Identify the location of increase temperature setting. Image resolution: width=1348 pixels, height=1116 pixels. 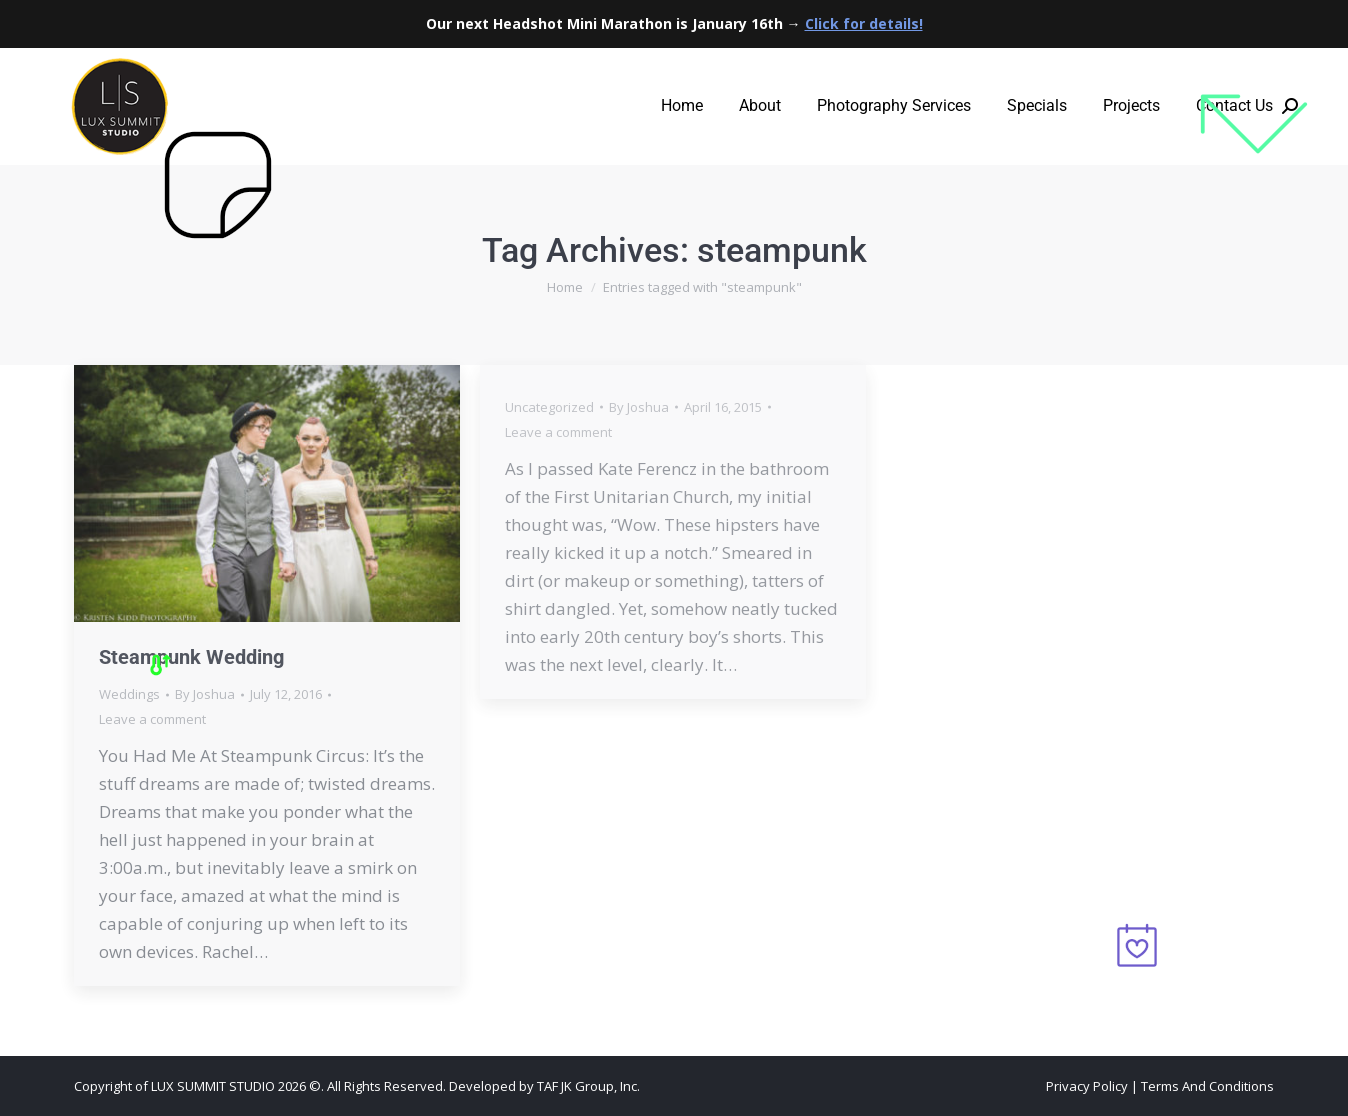
(160, 665).